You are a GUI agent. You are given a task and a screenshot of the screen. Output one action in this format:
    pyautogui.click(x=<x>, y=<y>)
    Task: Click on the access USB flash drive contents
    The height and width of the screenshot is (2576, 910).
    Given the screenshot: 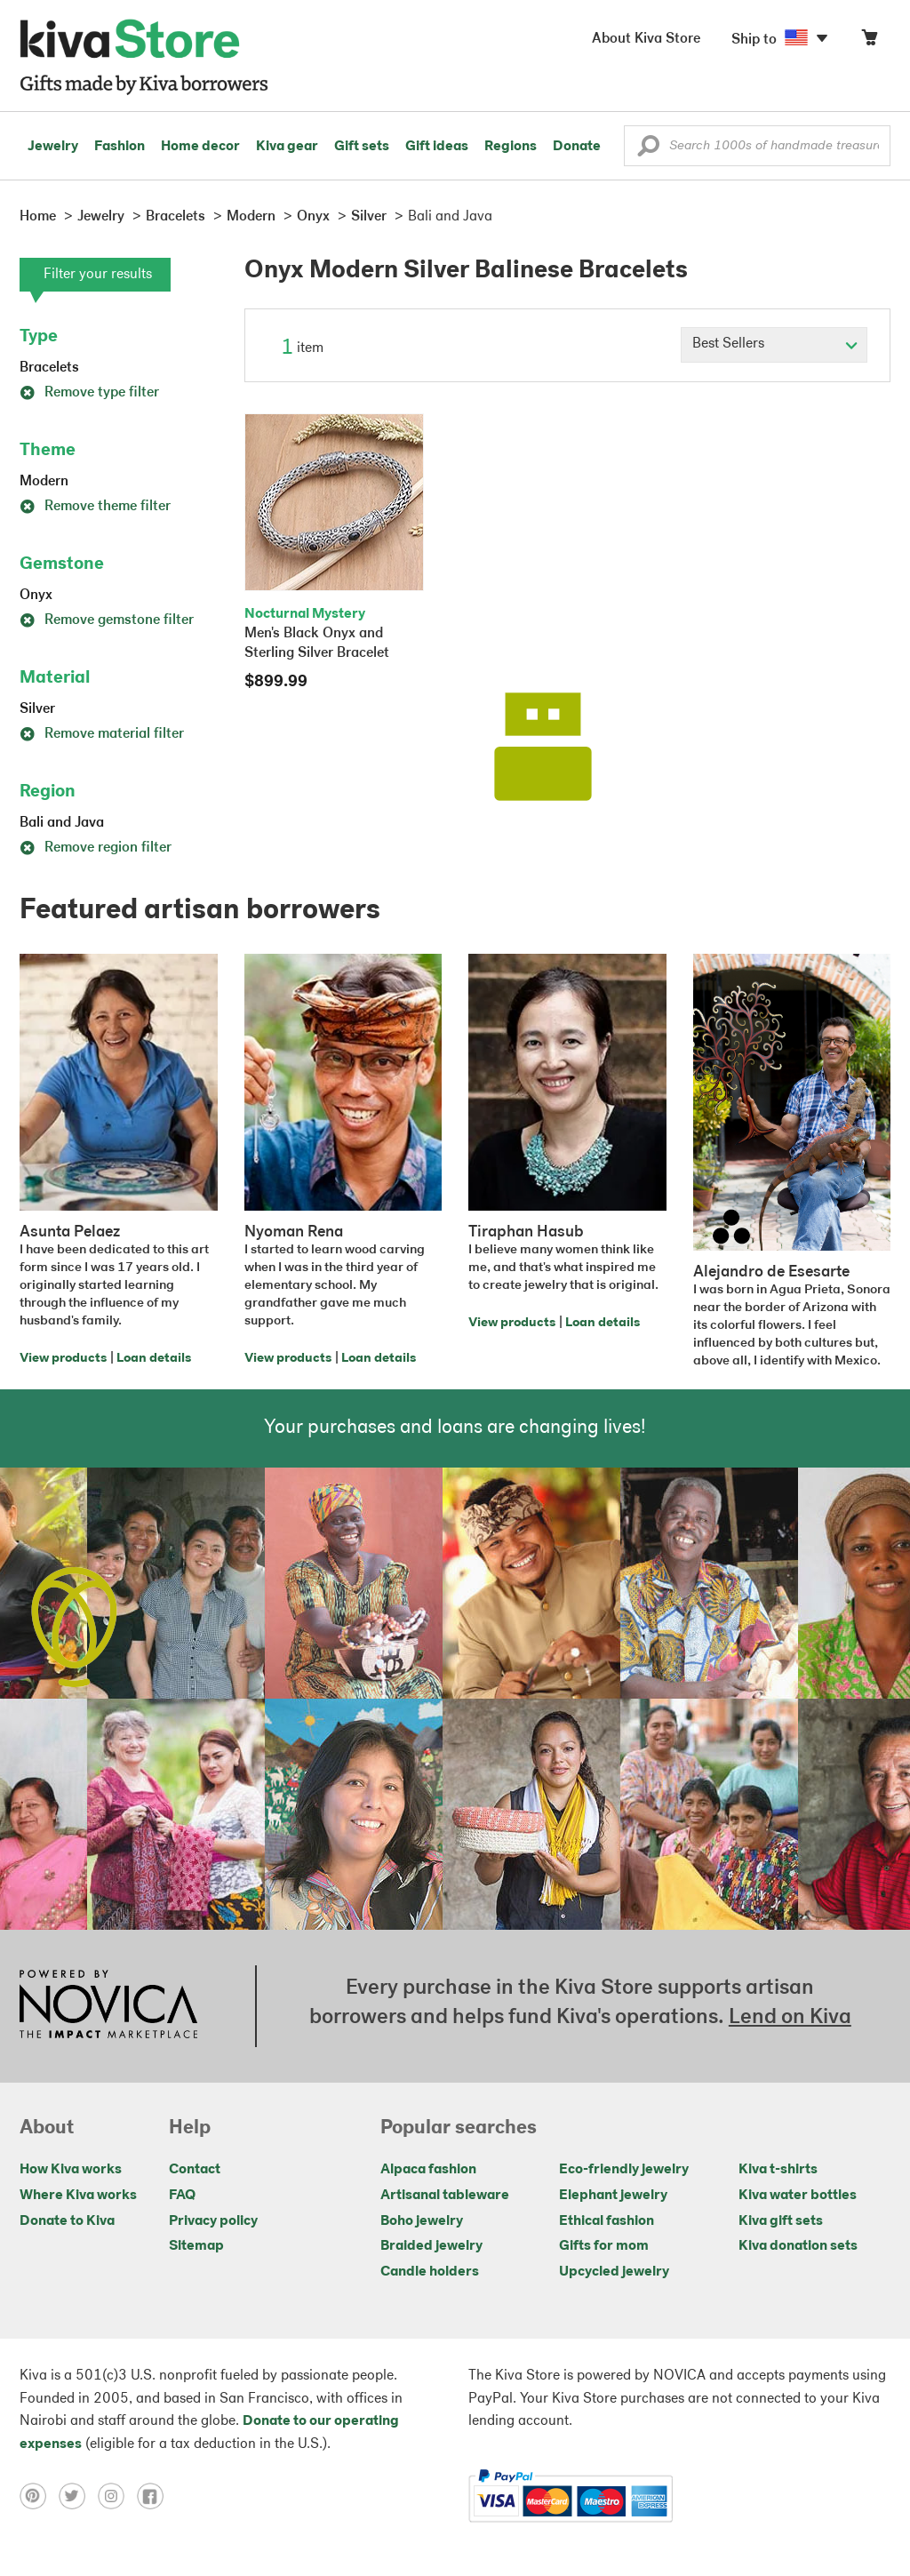 What is the action you would take?
    pyautogui.click(x=543, y=747)
    